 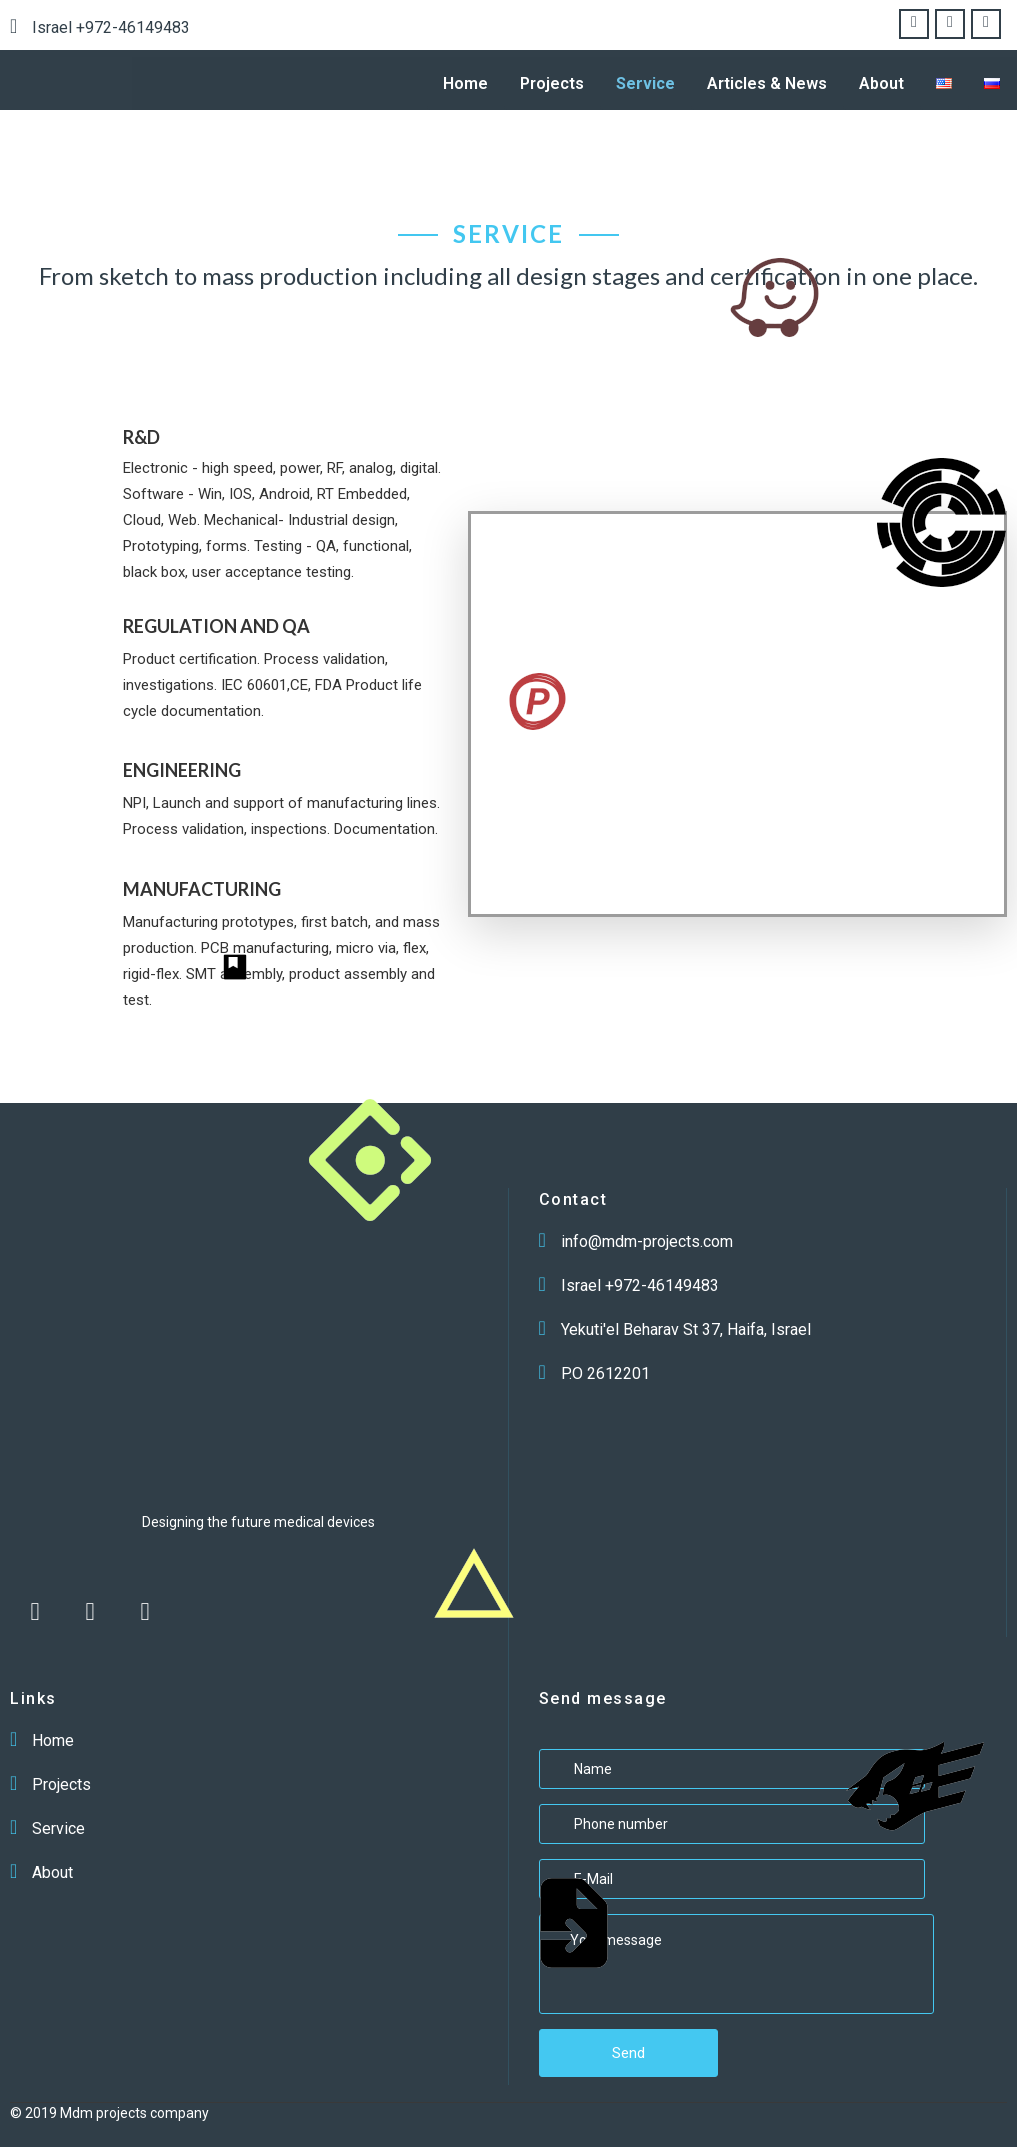 What do you see at coordinates (537, 701) in the screenshot?
I see `open Paperspace cloud computing platform` at bounding box center [537, 701].